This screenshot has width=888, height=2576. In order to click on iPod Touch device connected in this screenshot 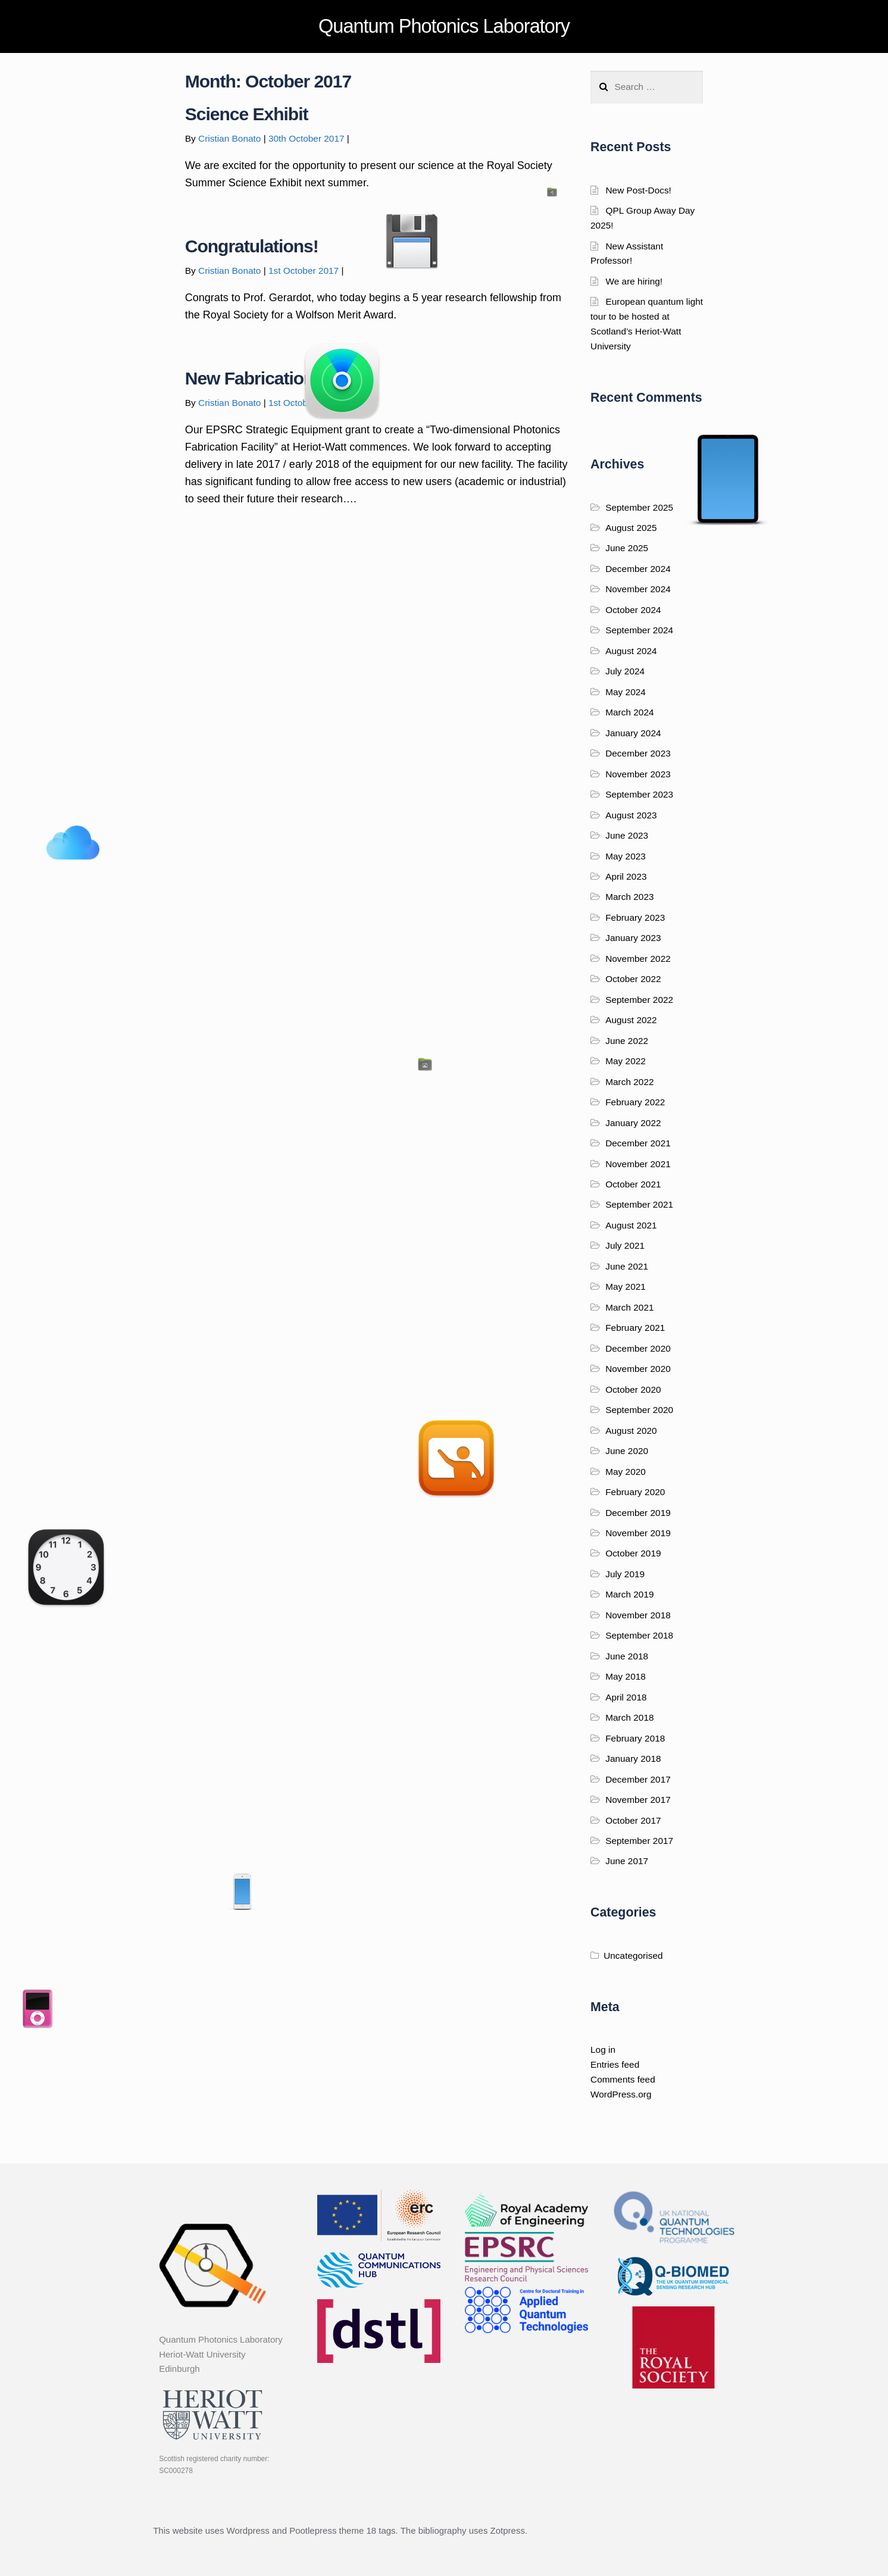, I will do `click(242, 1892)`.